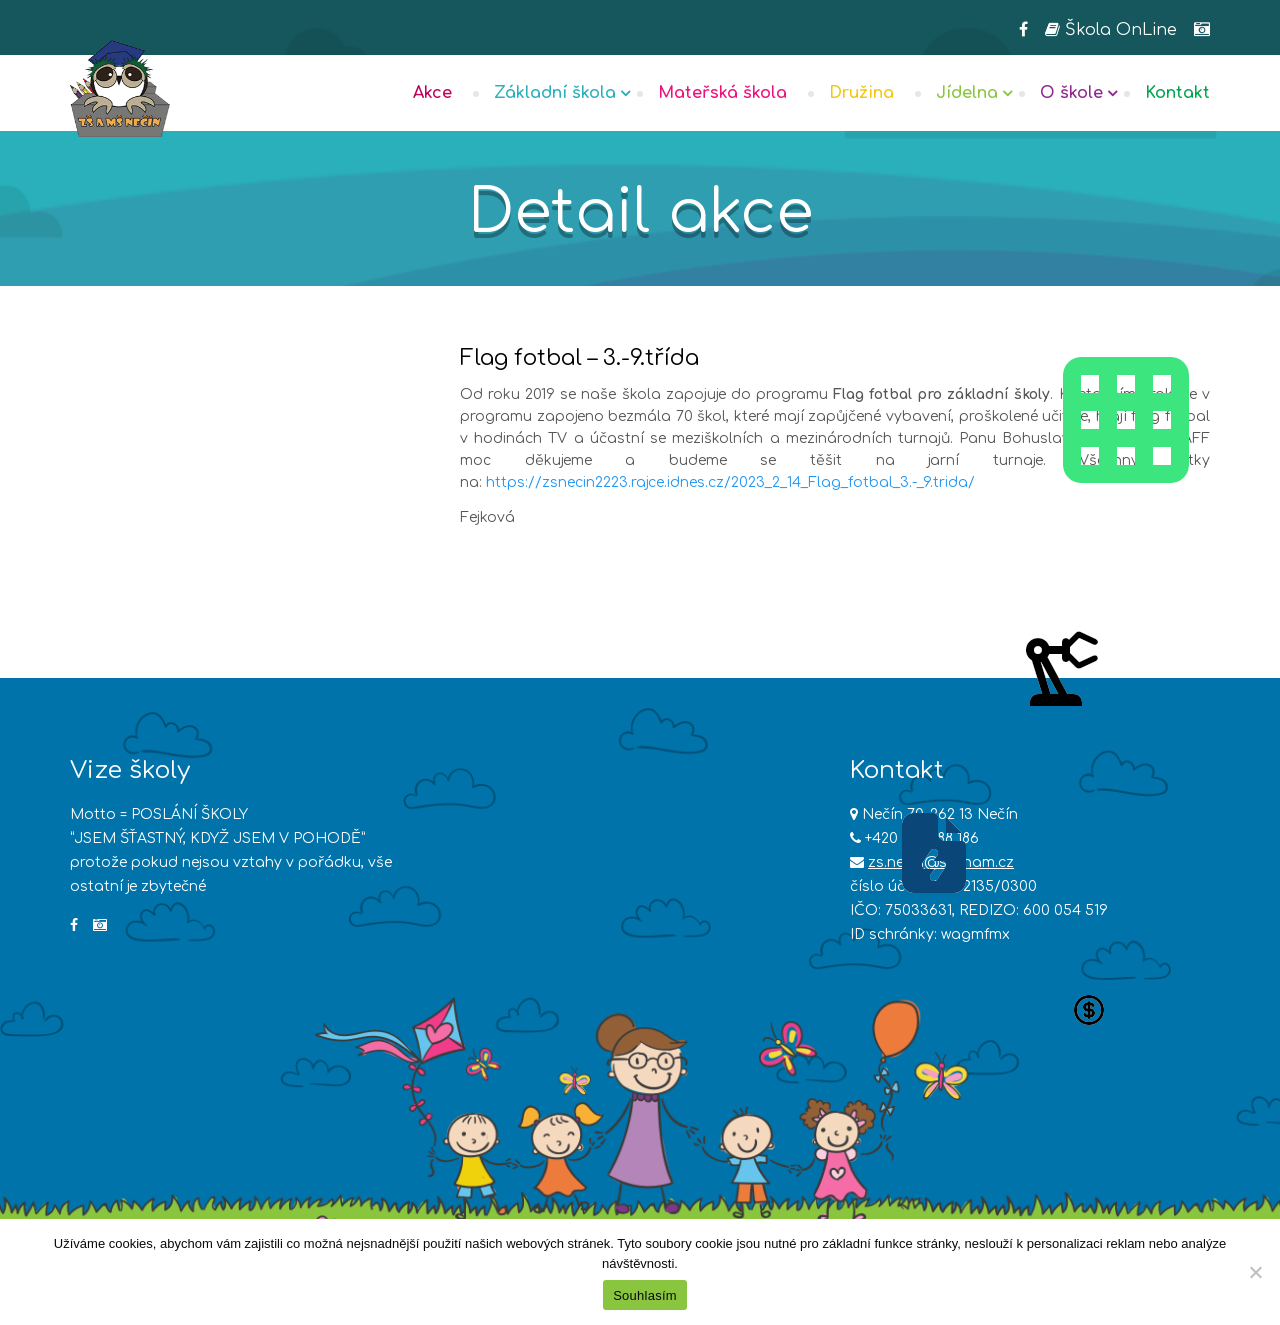  What do you see at coordinates (1089, 1010) in the screenshot?
I see `view your account balance` at bounding box center [1089, 1010].